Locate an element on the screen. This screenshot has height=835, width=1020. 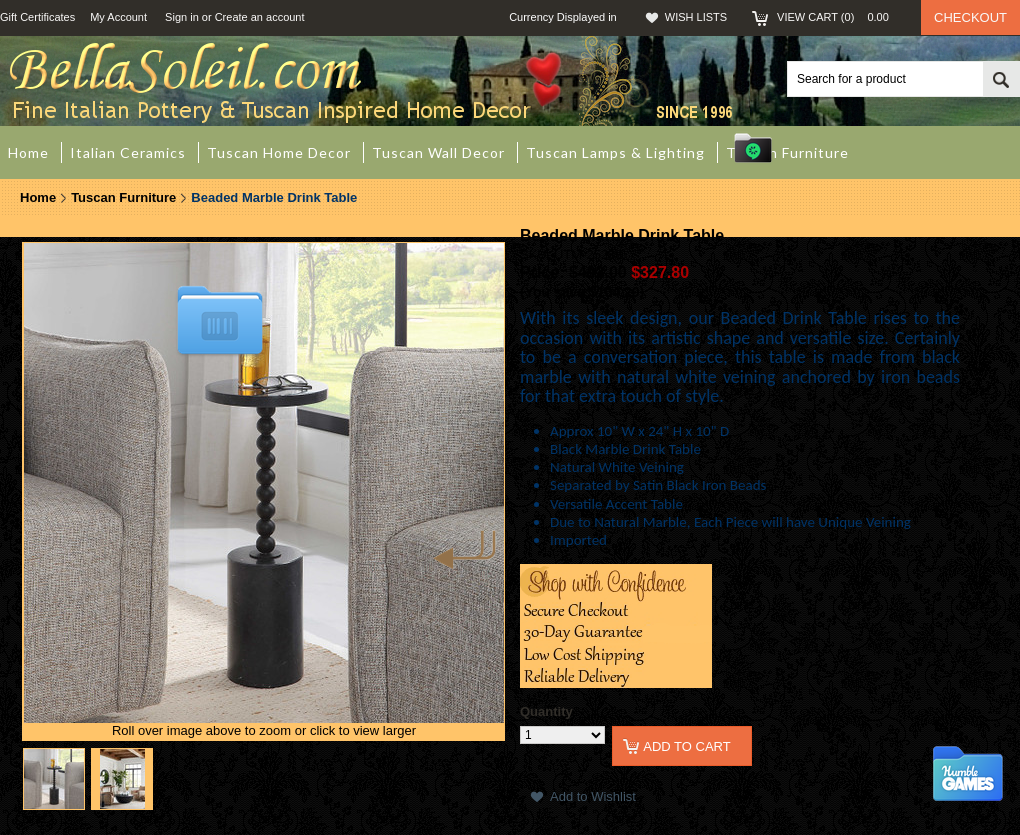
open folder containing scanned OCR documents is located at coordinates (220, 320).